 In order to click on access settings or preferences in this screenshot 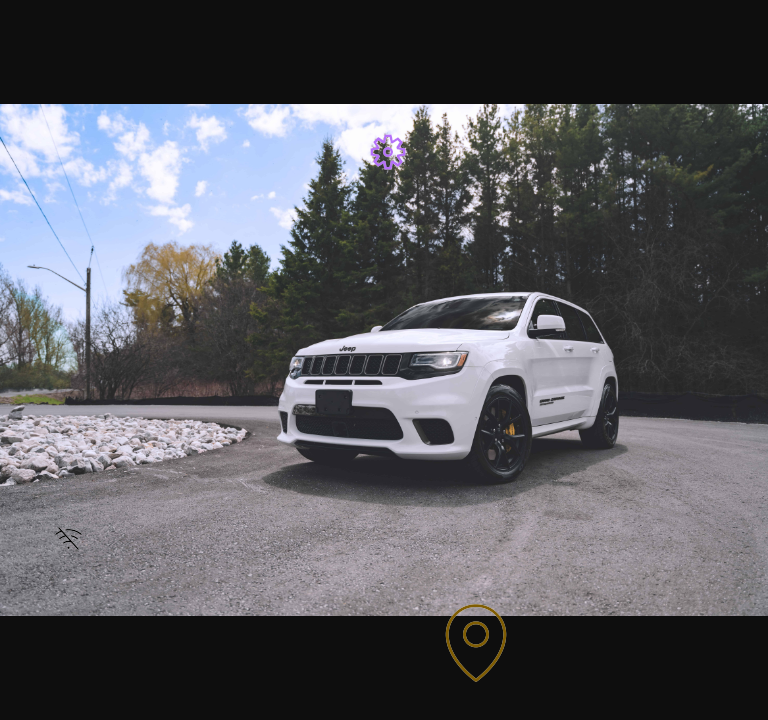, I will do `click(388, 152)`.